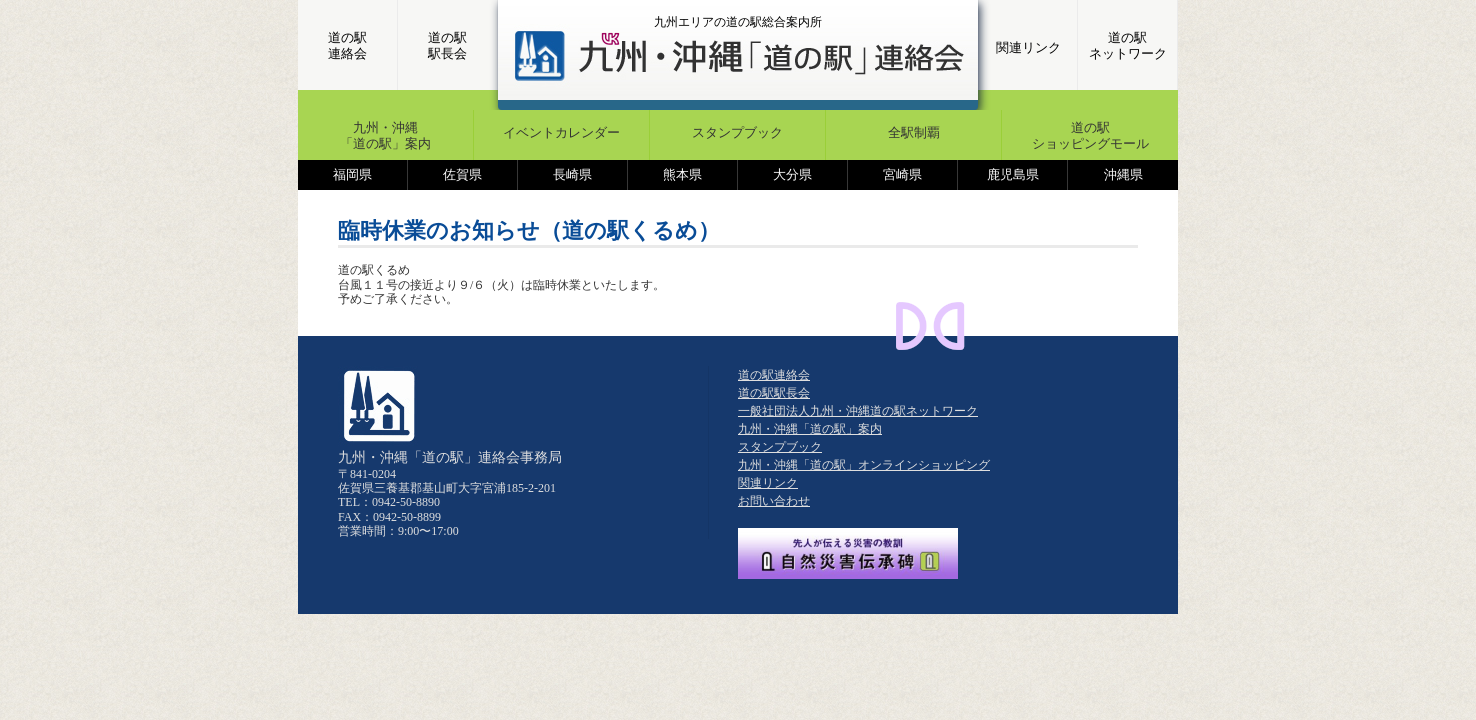 The width and height of the screenshot is (1476, 720). What do you see at coordinates (930, 326) in the screenshot?
I see `indicates dolby digital audio support` at bounding box center [930, 326].